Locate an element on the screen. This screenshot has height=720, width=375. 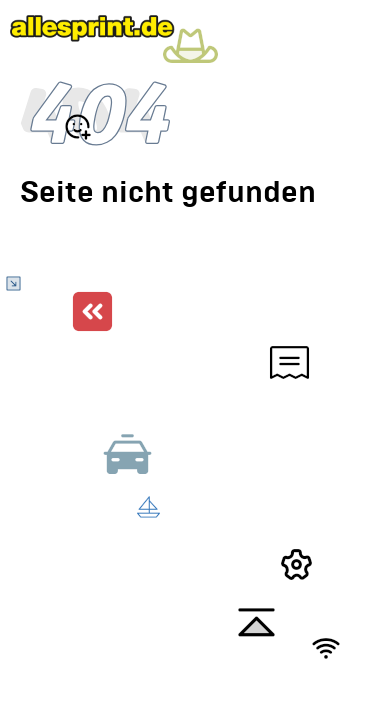
add a new emoji reaction is located at coordinates (77, 126).